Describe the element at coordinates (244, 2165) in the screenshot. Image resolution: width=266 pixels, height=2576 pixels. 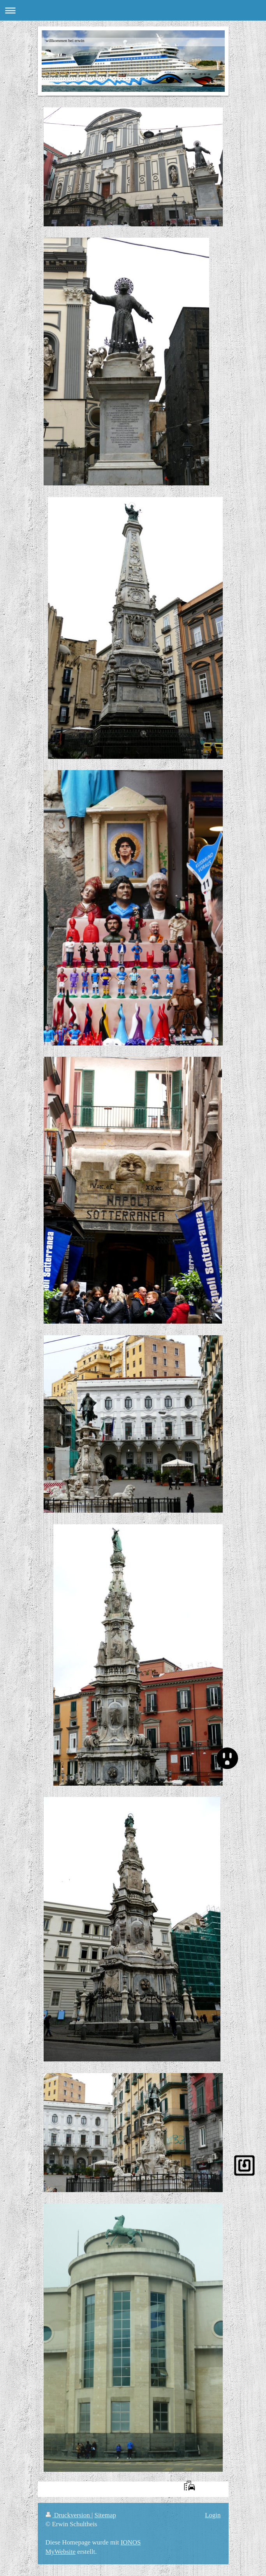
I see `tap to enable nfc connectivity` at that location.